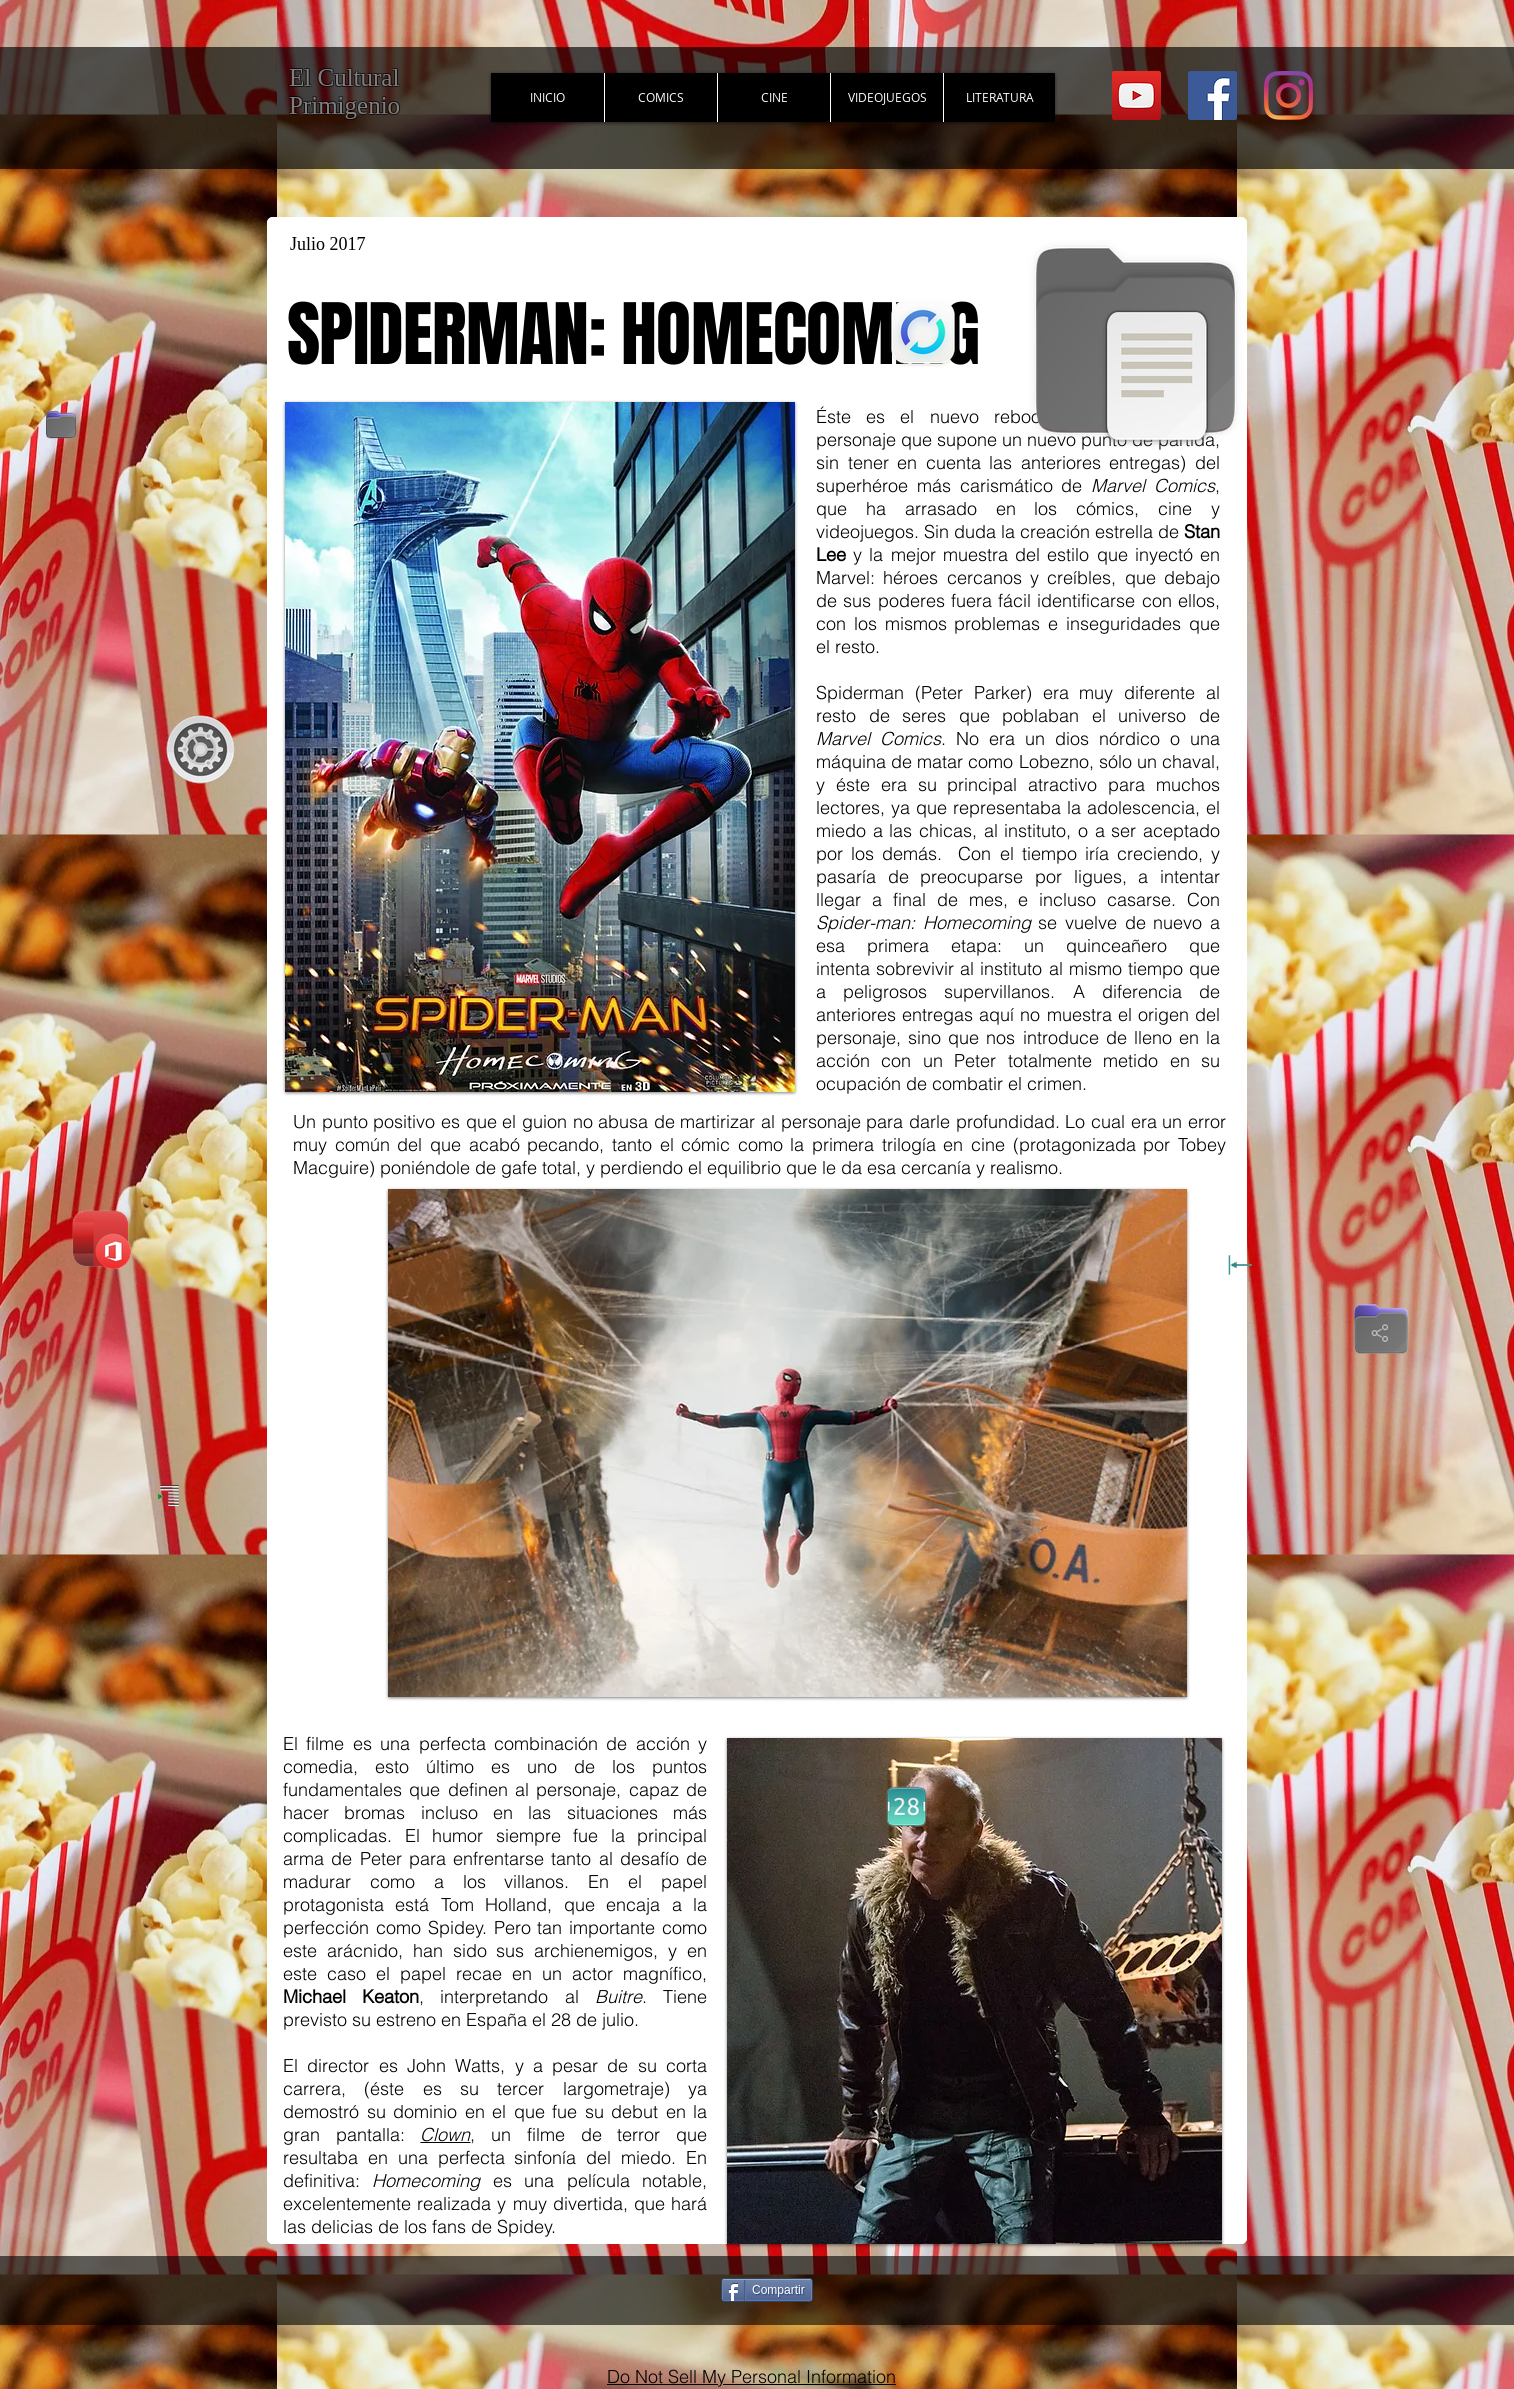 The width and height of the screenshot is (1514, 2389). What do you see at coordinates (906, 1806) in the screenshot?
I see `open the calendar app` at bounding box center [906, 1806].